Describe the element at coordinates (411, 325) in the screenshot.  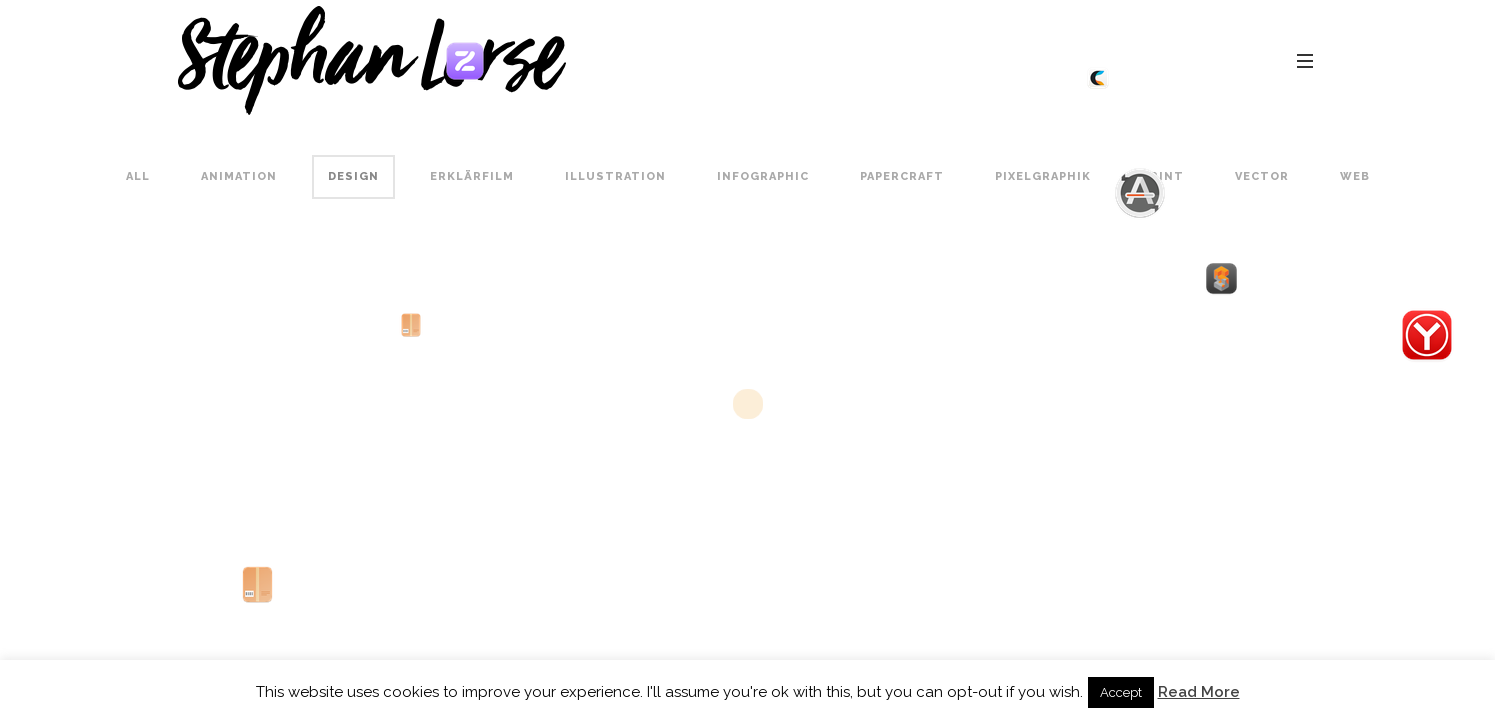
I see `compressed archive file type indicator` at that location.